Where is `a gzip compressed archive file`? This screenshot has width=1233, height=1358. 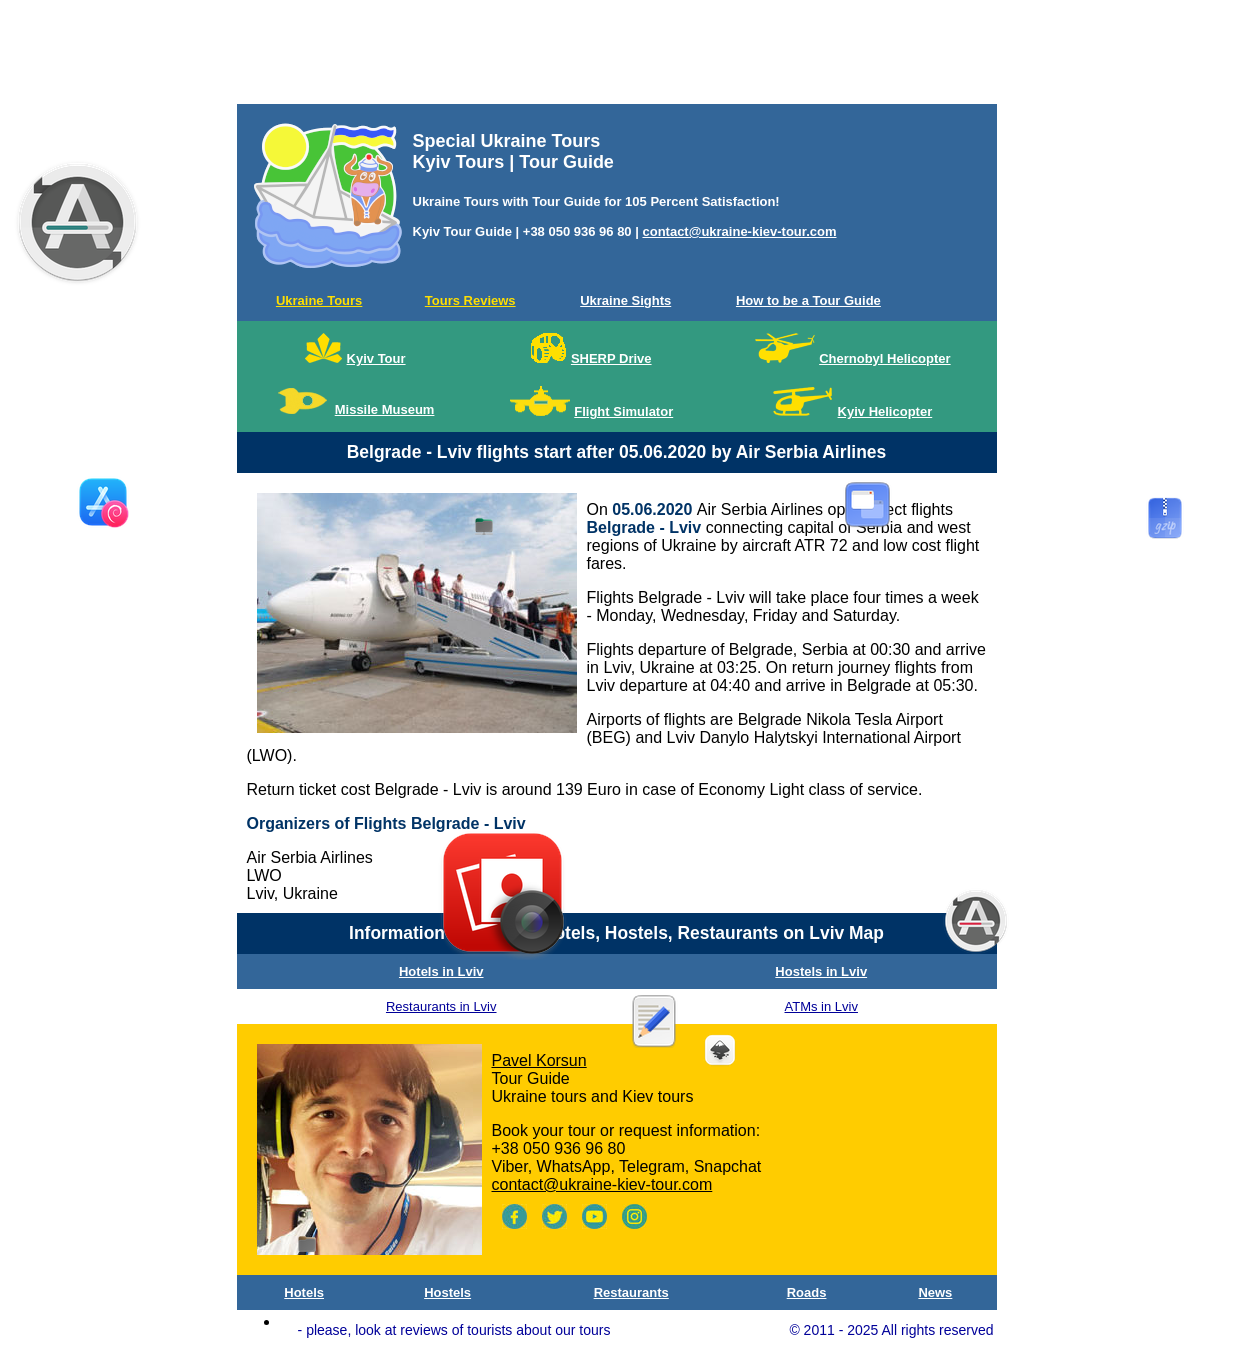
a gzip compressed archive file is located at coordinates (1165, 518).